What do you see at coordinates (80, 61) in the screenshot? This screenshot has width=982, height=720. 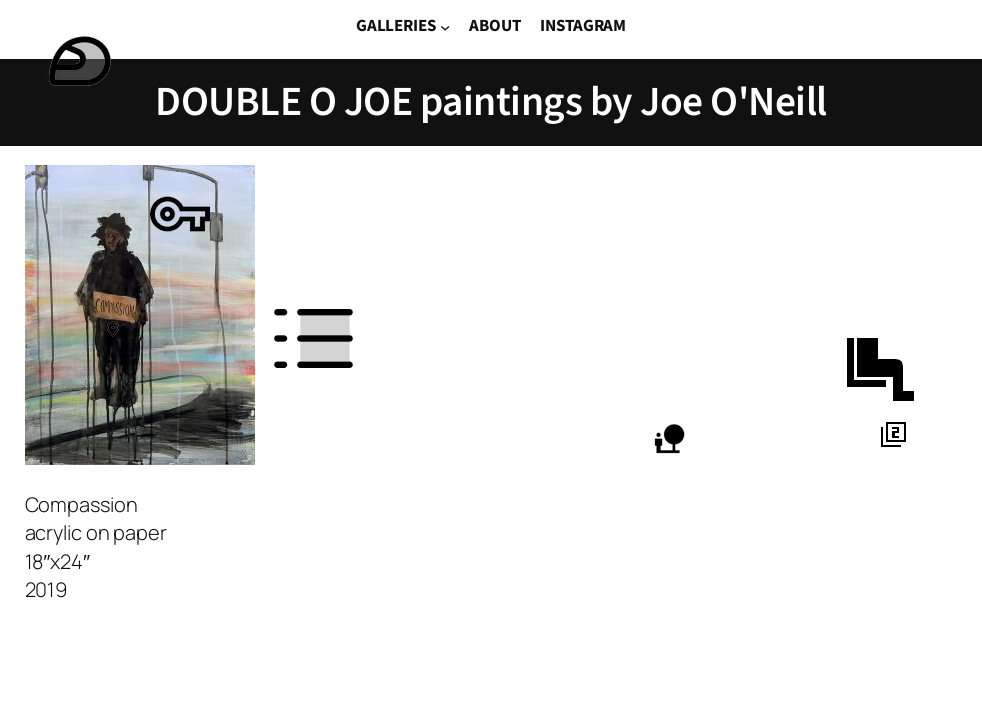 I see `access motorsports or racing content` at bounding box center [80, 61].